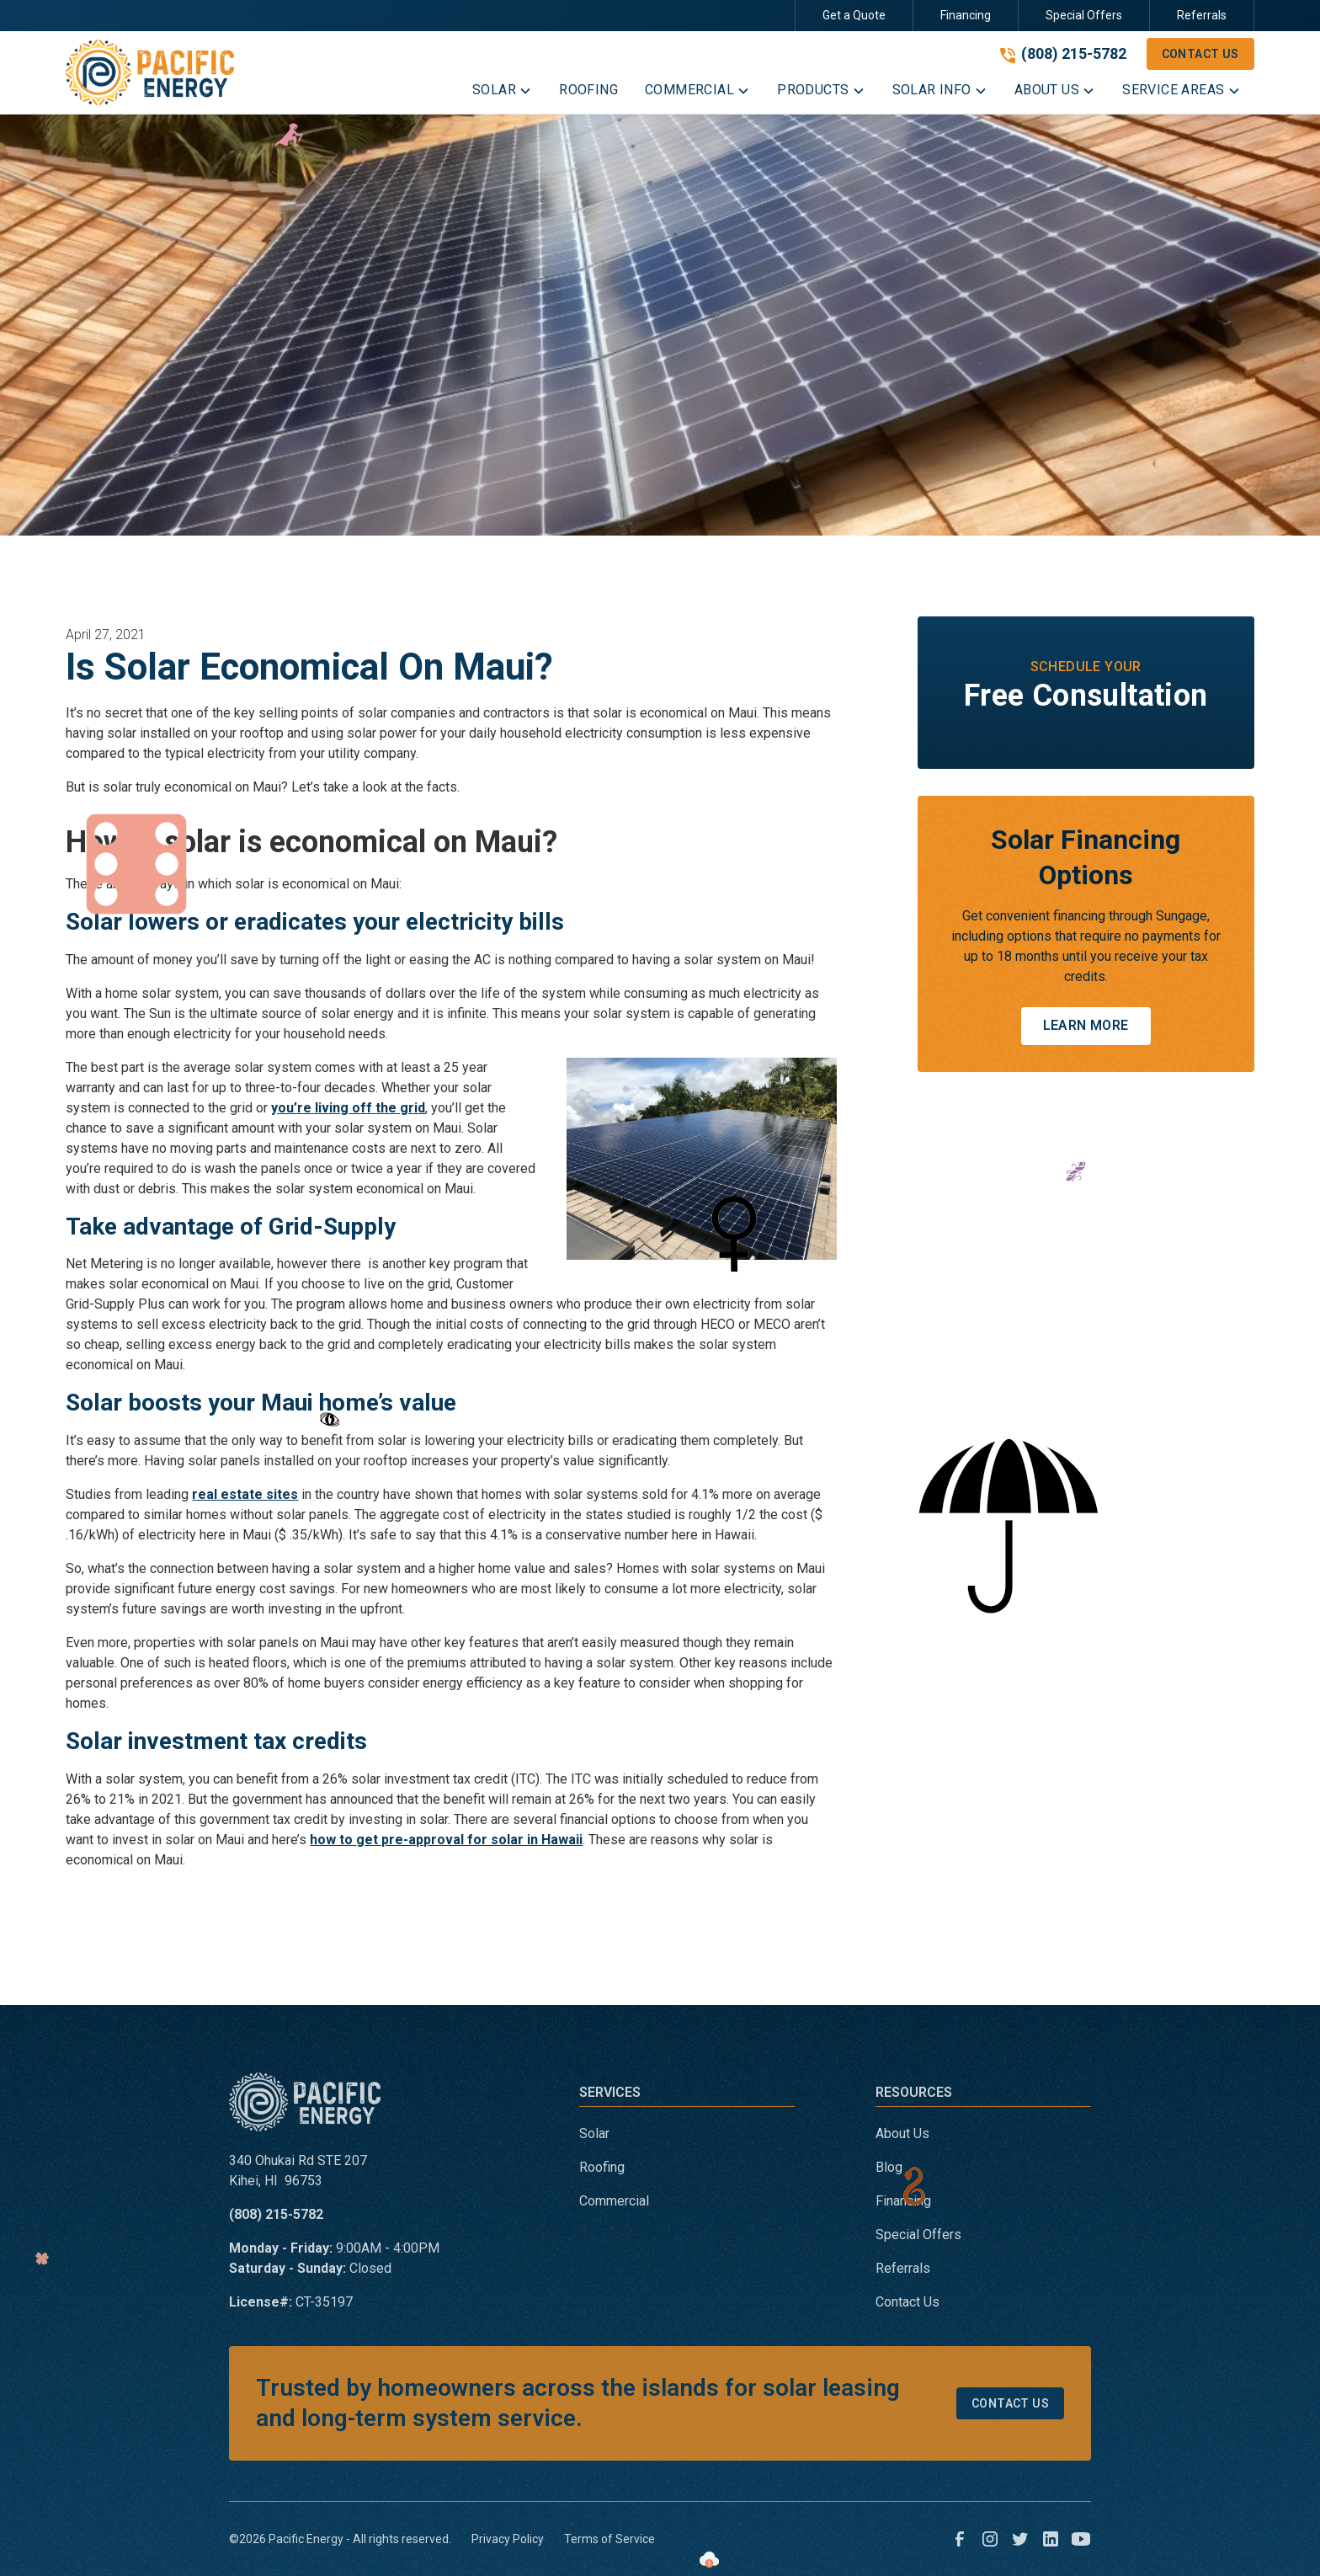 The width and height of the screenshot is (1320, 2576). Describe the element at coordinates (1076, 1171) in the screenshot. I see `decorative plant or nature-themed game element` at that location.